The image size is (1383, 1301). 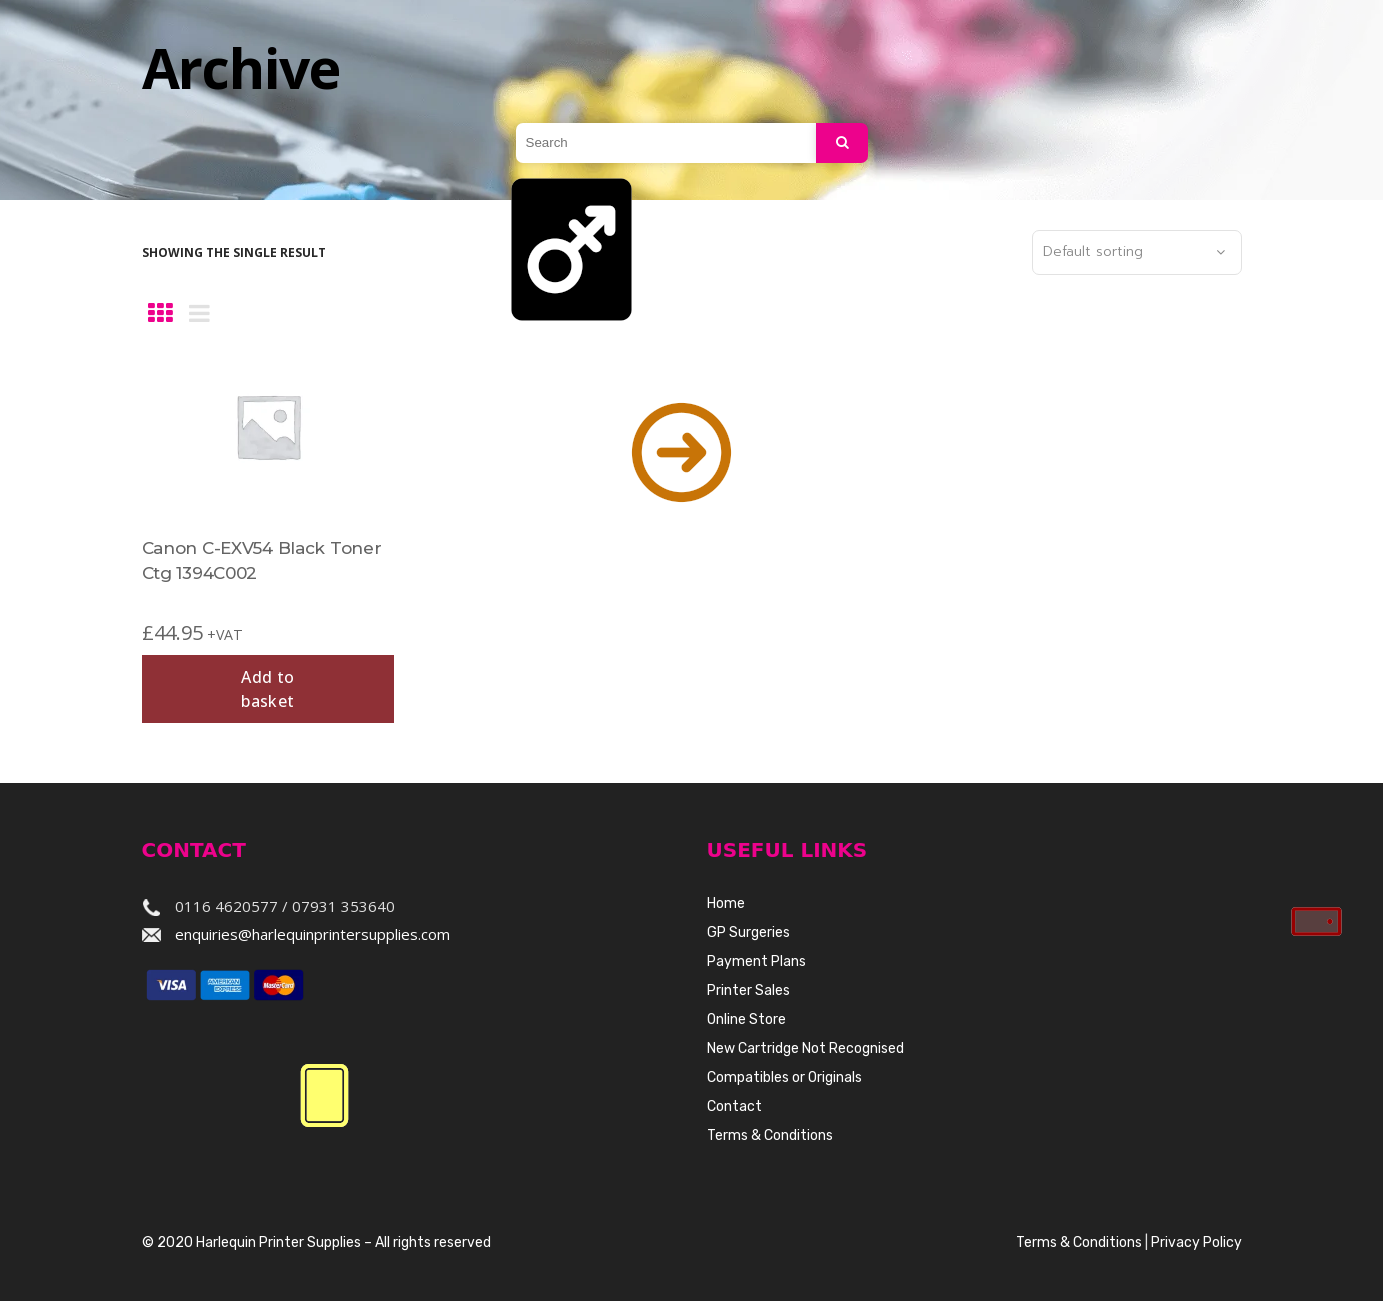 I want to click on indicates transgender or gender-diverse identity option, so click(x=571, y=249).